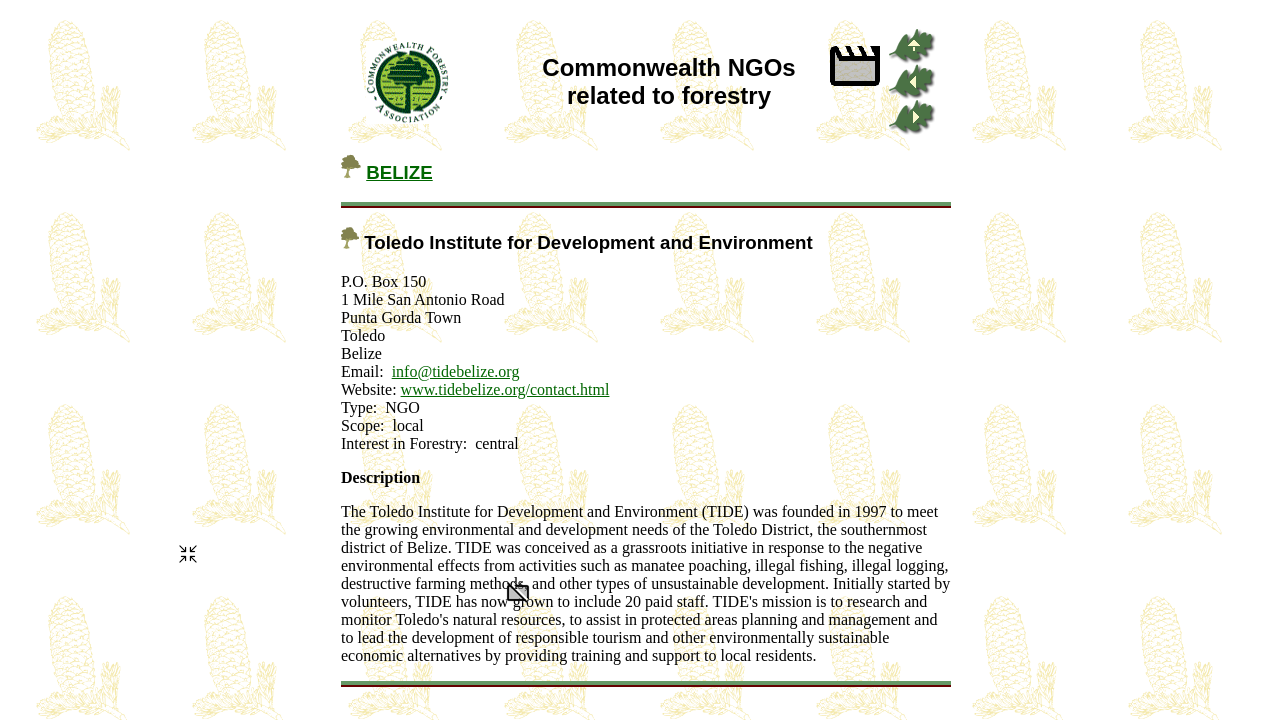 The image size is (1280, 720). Describe the element at coordinates (188, 554) in the screenshot. I see `exit fullscreen mode` at that location.